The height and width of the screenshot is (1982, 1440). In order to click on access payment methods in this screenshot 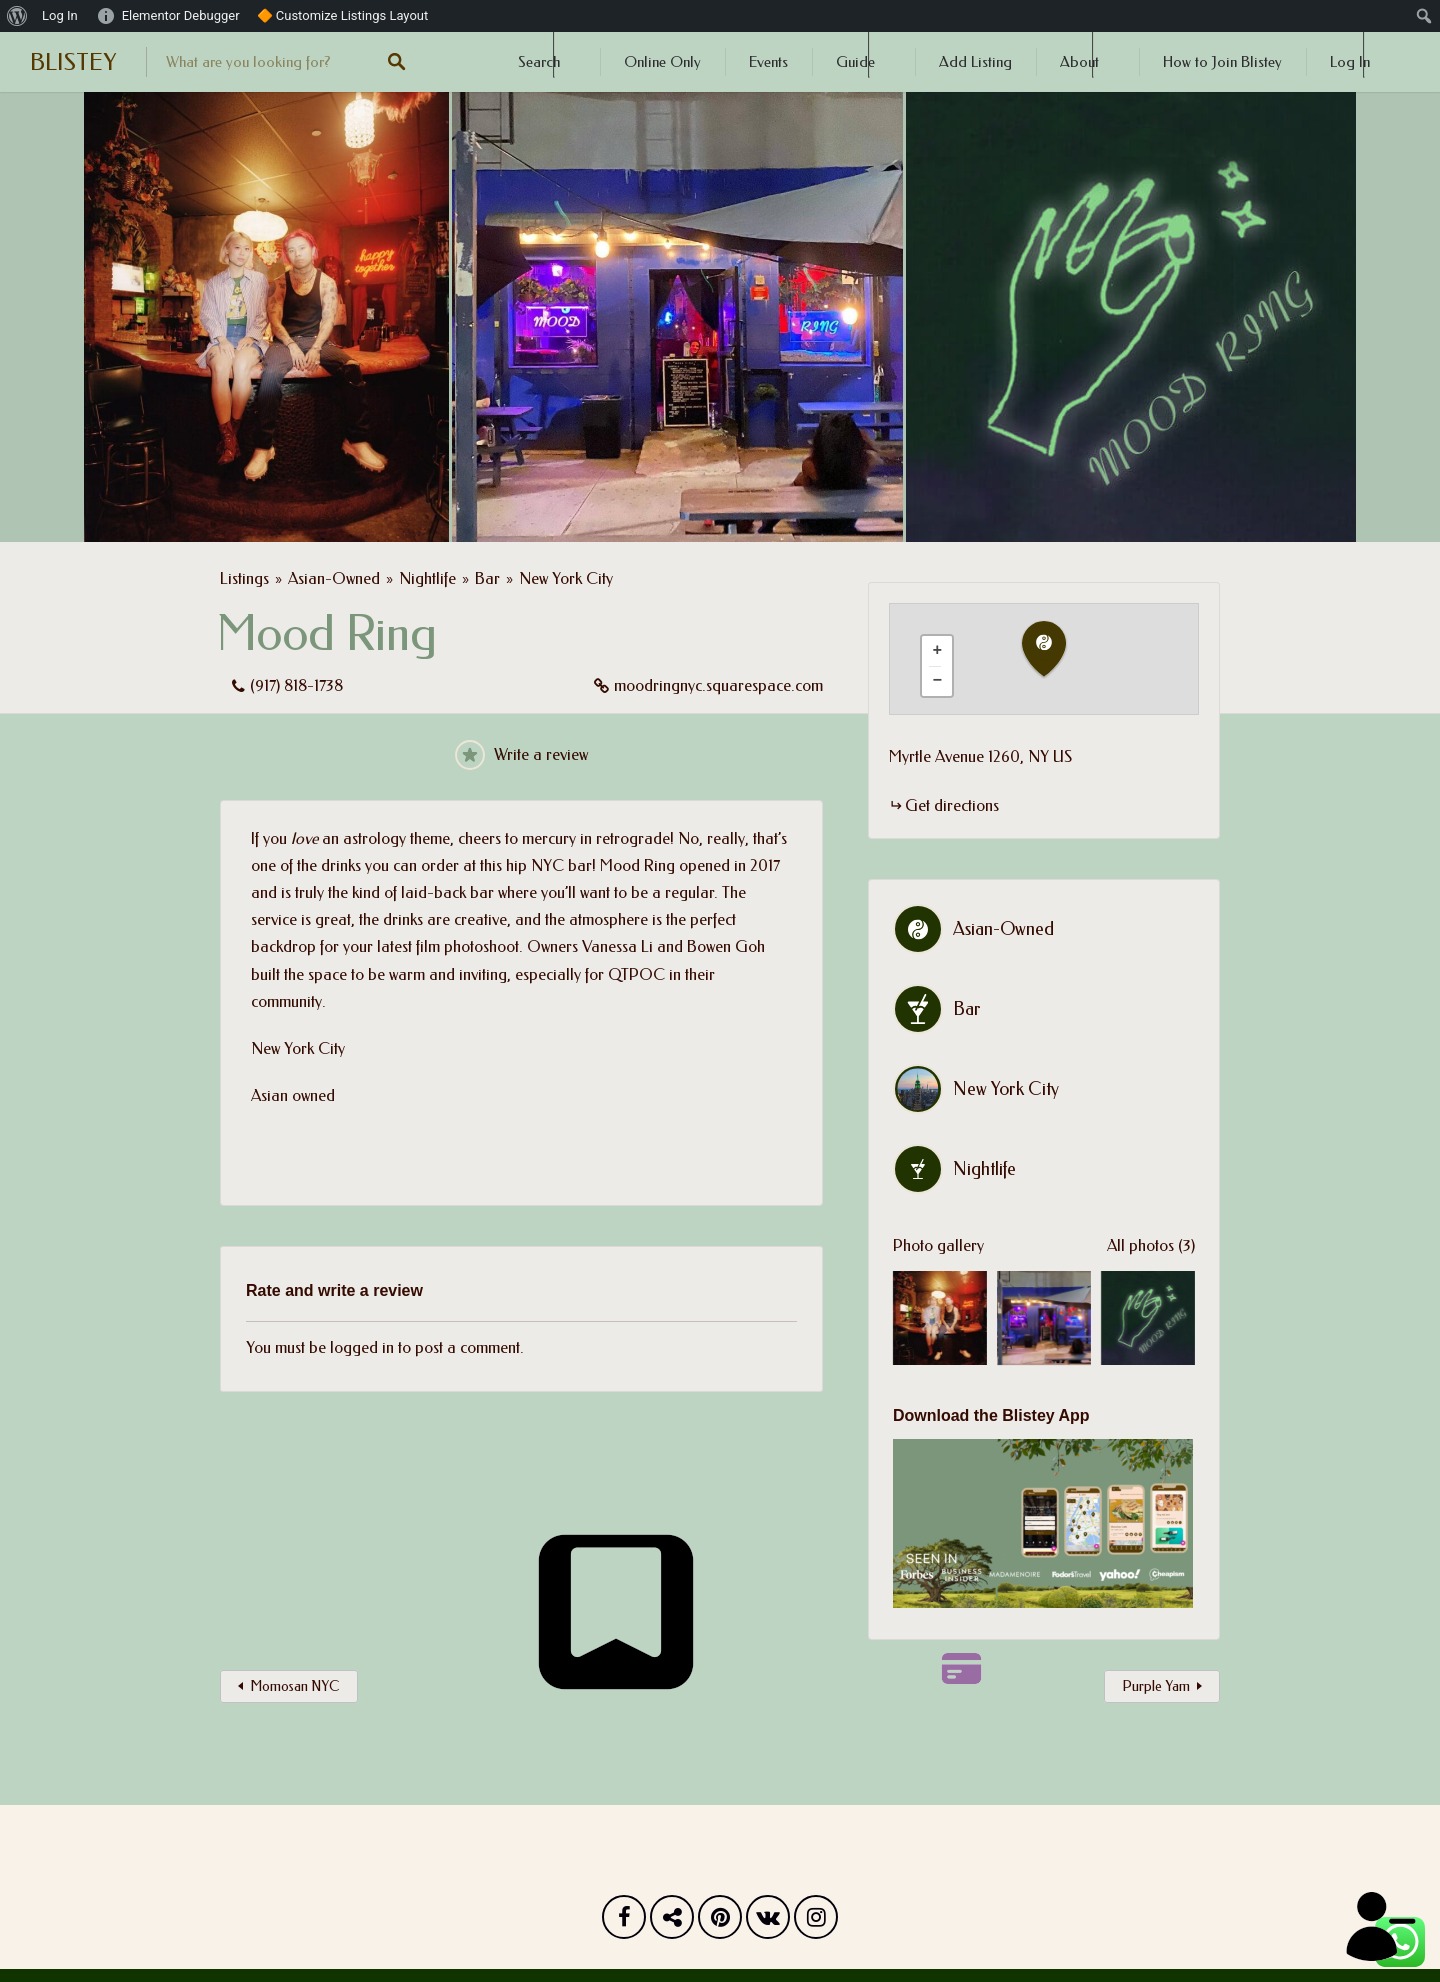, I will do `click(961, 1668)`.